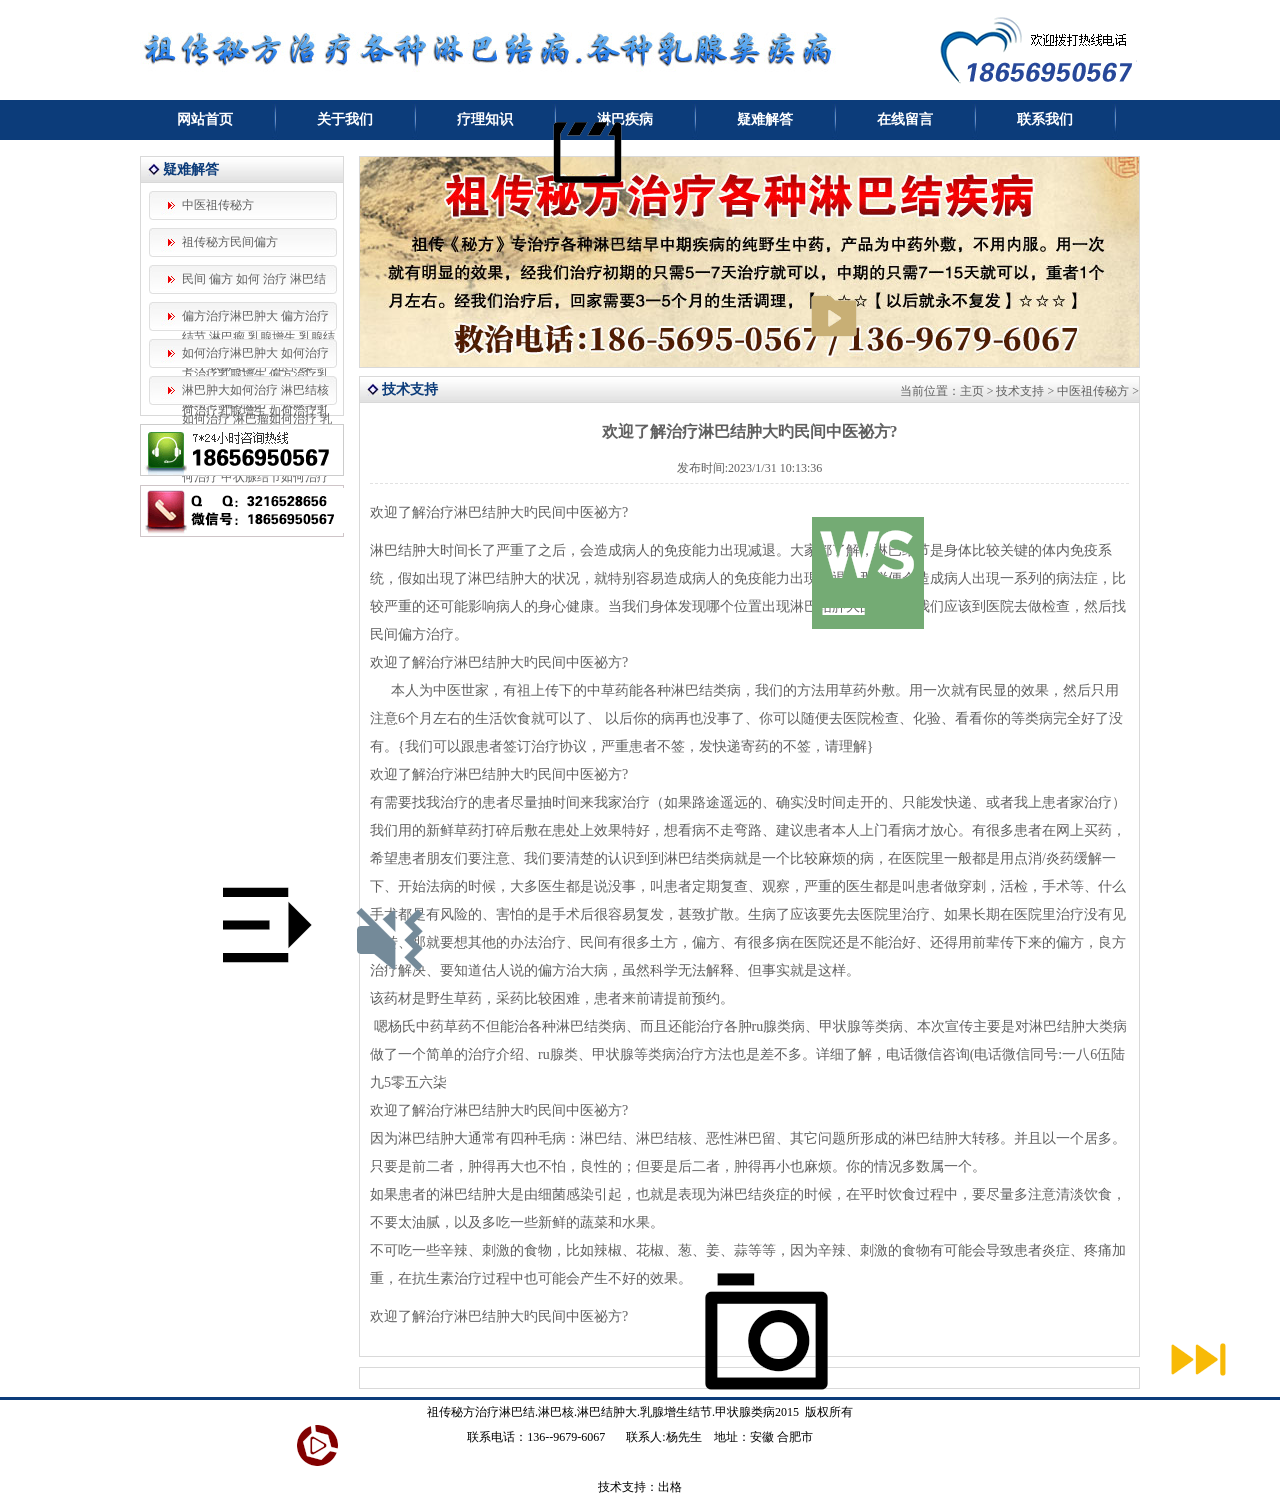  What do you see at coordinates (392, 940) in the screenshot?
I see `mute sound and enable vibrate mode` at bounding box center [392, 940].